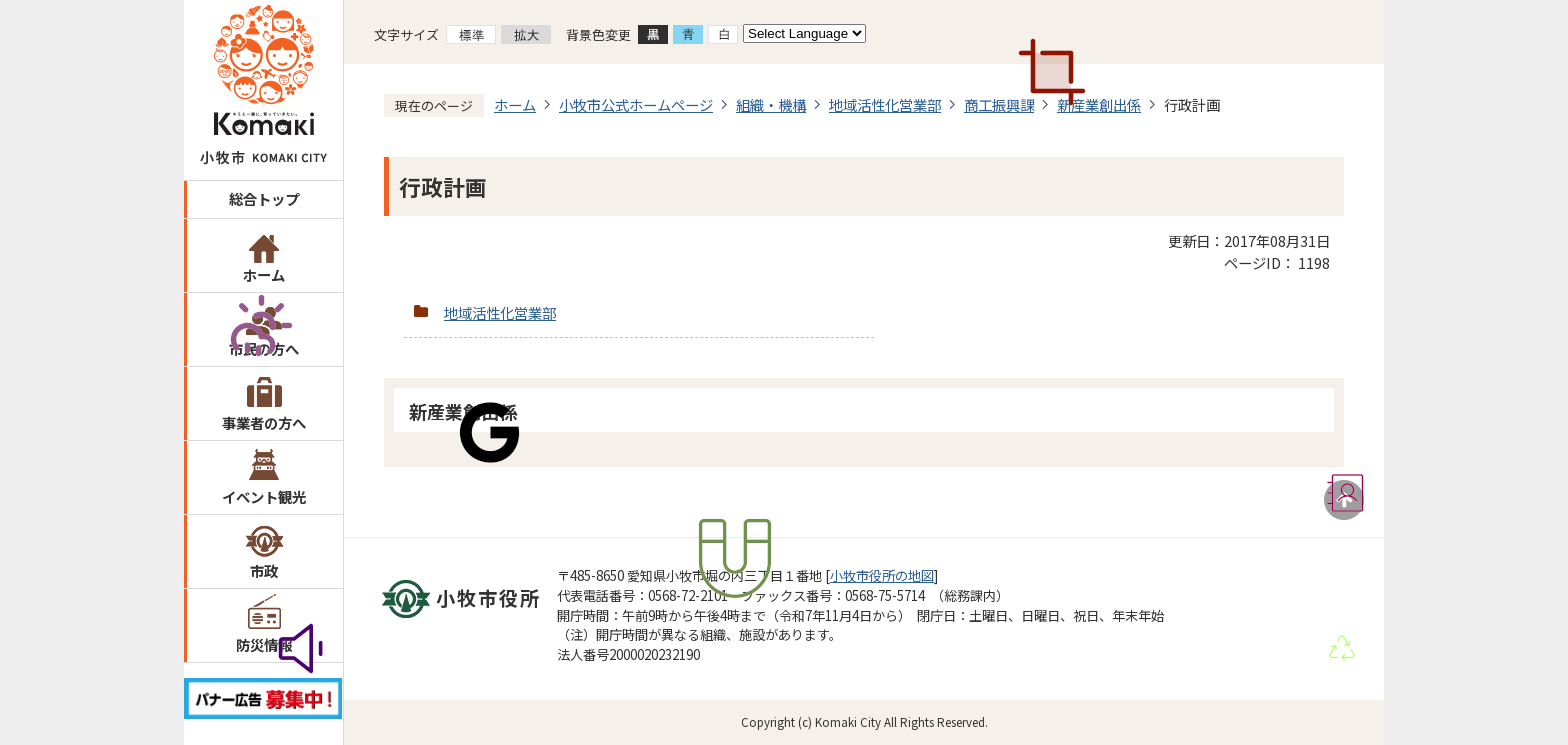  I want to click on activate magnetic snap or alignment tool, so click(735, 555).